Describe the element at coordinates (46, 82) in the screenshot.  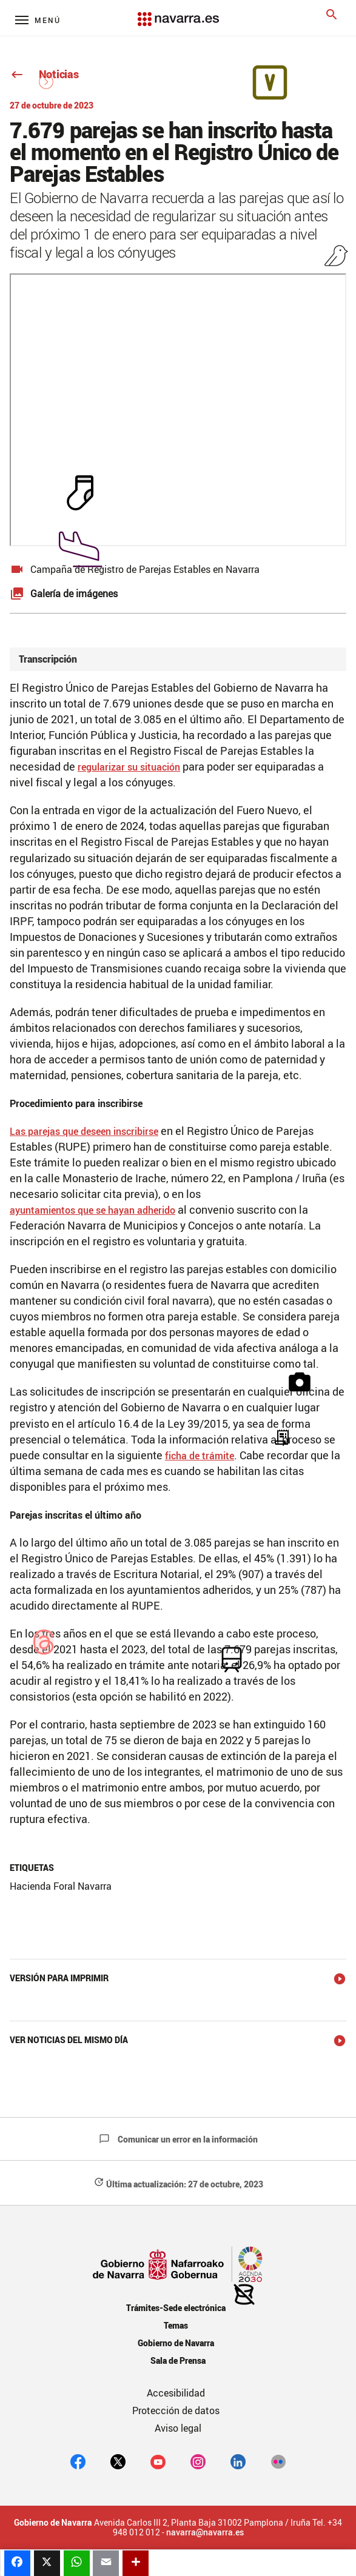
I see `go to next item or page` at that location.